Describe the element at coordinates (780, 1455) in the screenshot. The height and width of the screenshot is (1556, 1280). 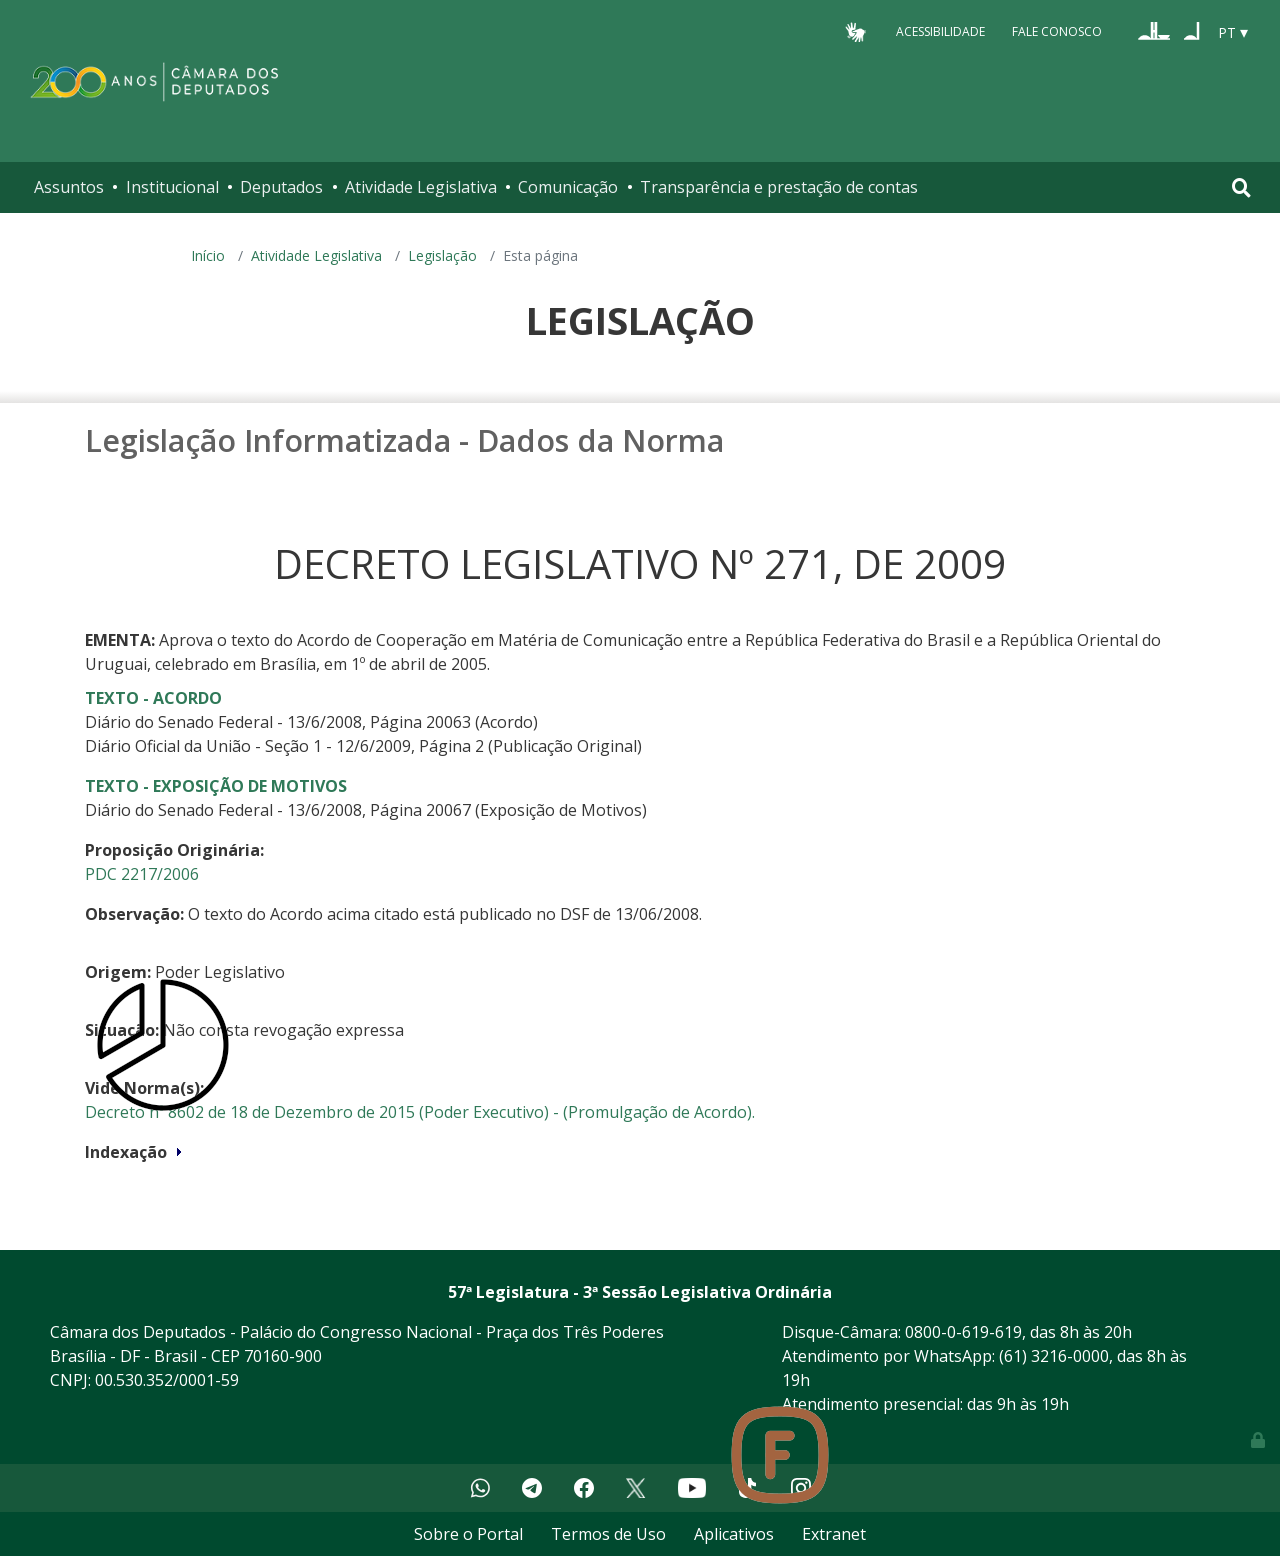
I see `open Facebook app or link` at that location.